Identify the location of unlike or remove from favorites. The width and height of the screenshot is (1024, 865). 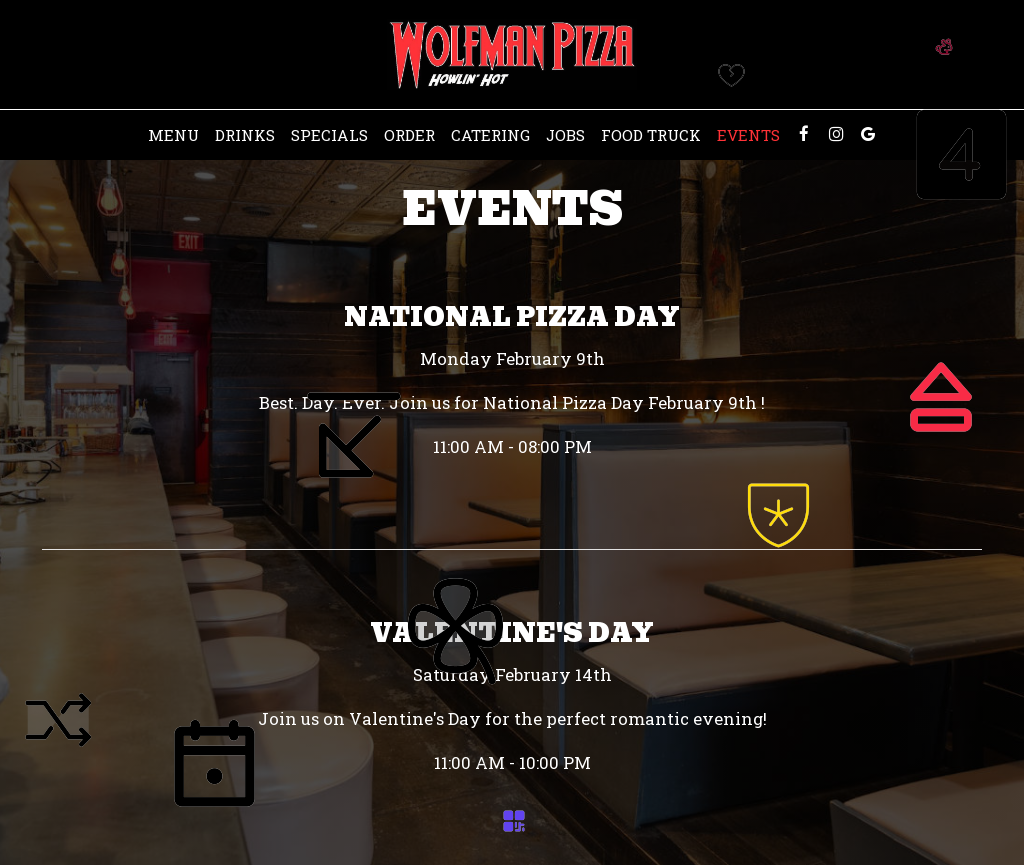
(731, 74).